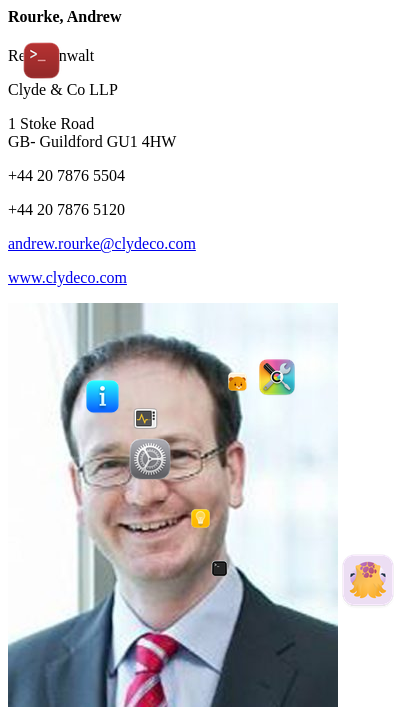 Image resolution: width=398 pixels, height=720 pixels. What do you see at coordinates (277, 377) in the screenshot?
I see `open colorsync utility to manage color profiles` at bounding box center [277, 377].